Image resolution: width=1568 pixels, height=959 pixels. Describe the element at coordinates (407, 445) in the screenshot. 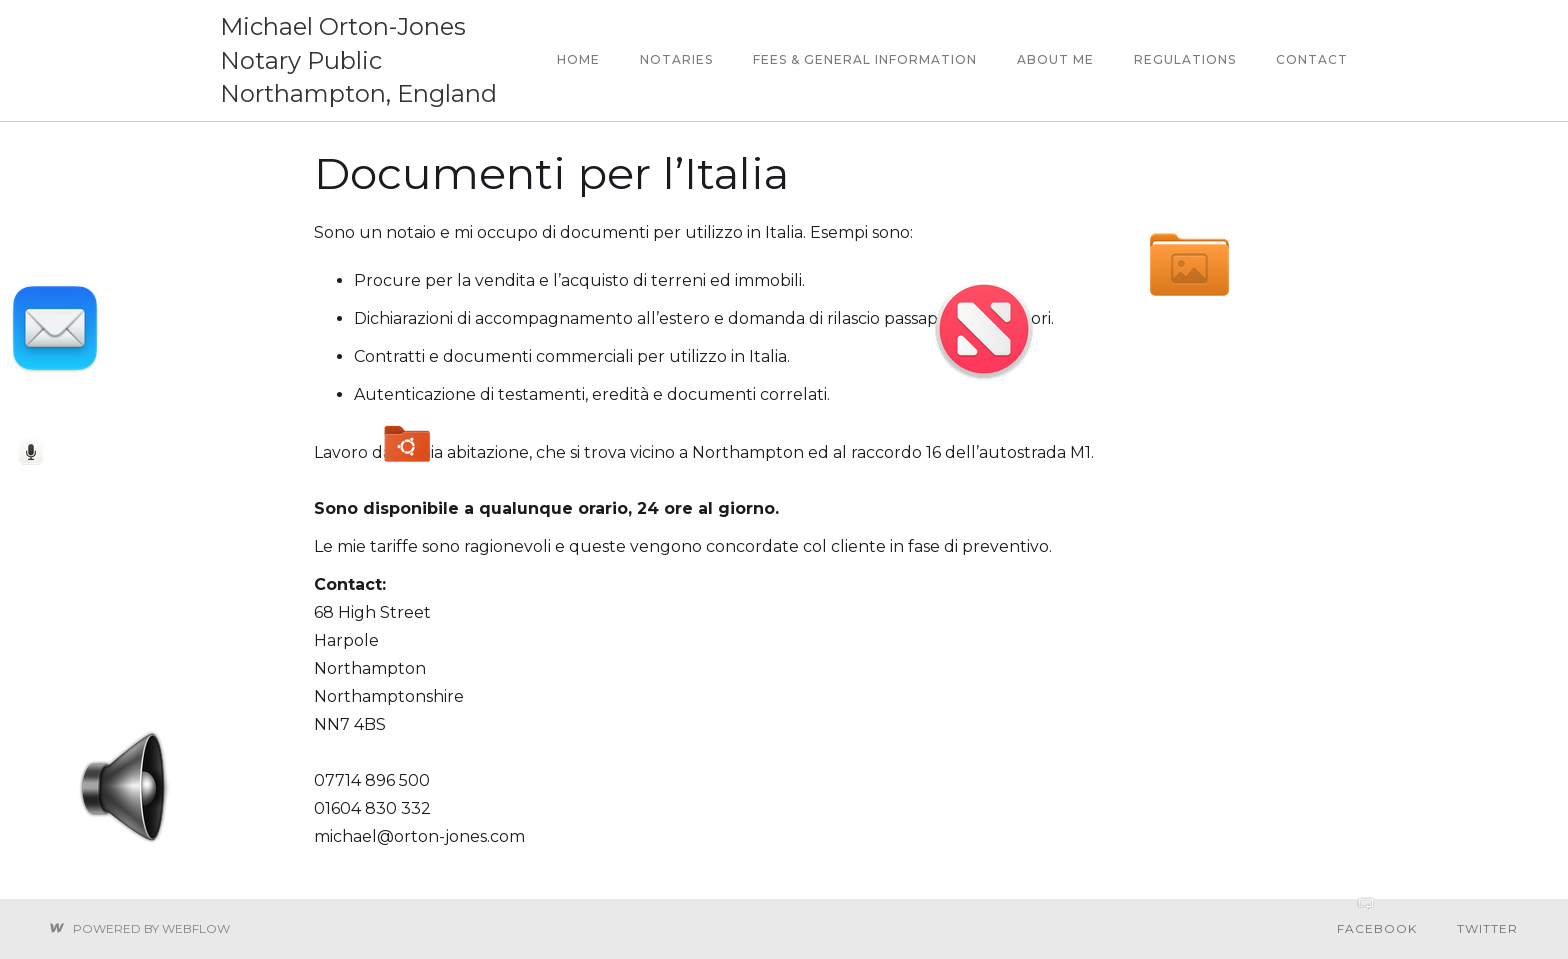

I see `open ubuntu system folder` at that location.